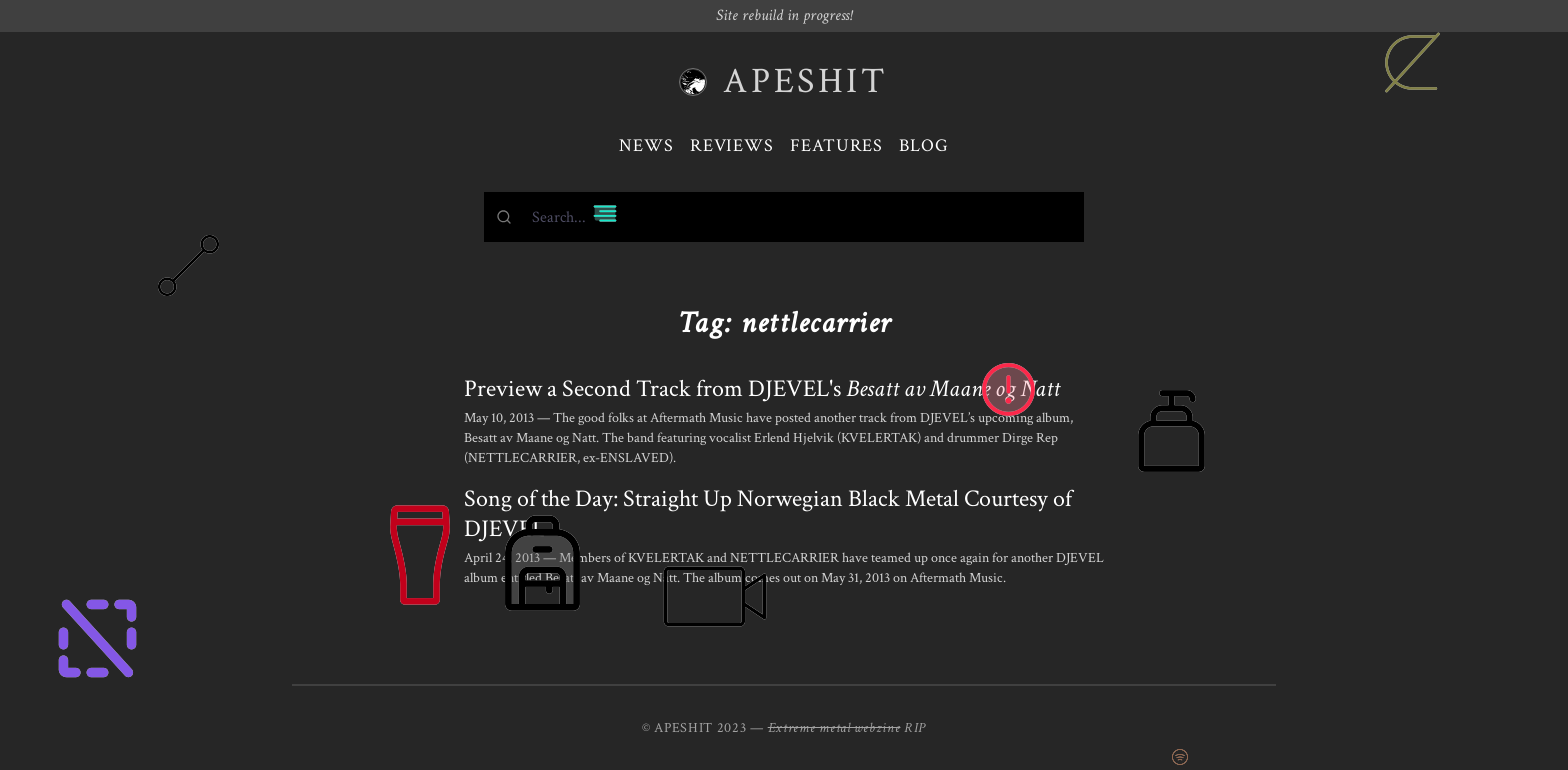  I want to click on access hand washing or hygiene instructions, so click(1171, 432).